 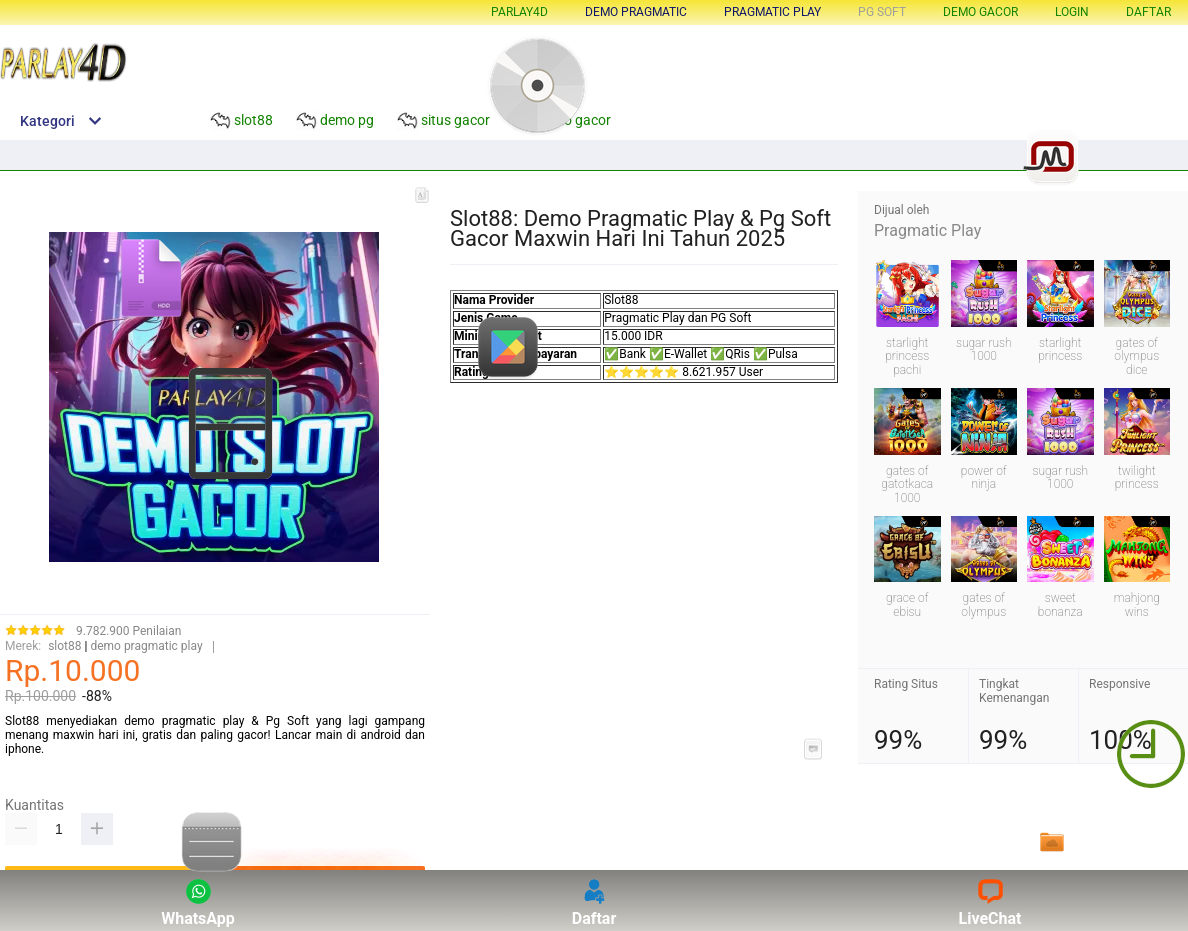 I want to click on open a rich text document, so click(x=422, y=195).